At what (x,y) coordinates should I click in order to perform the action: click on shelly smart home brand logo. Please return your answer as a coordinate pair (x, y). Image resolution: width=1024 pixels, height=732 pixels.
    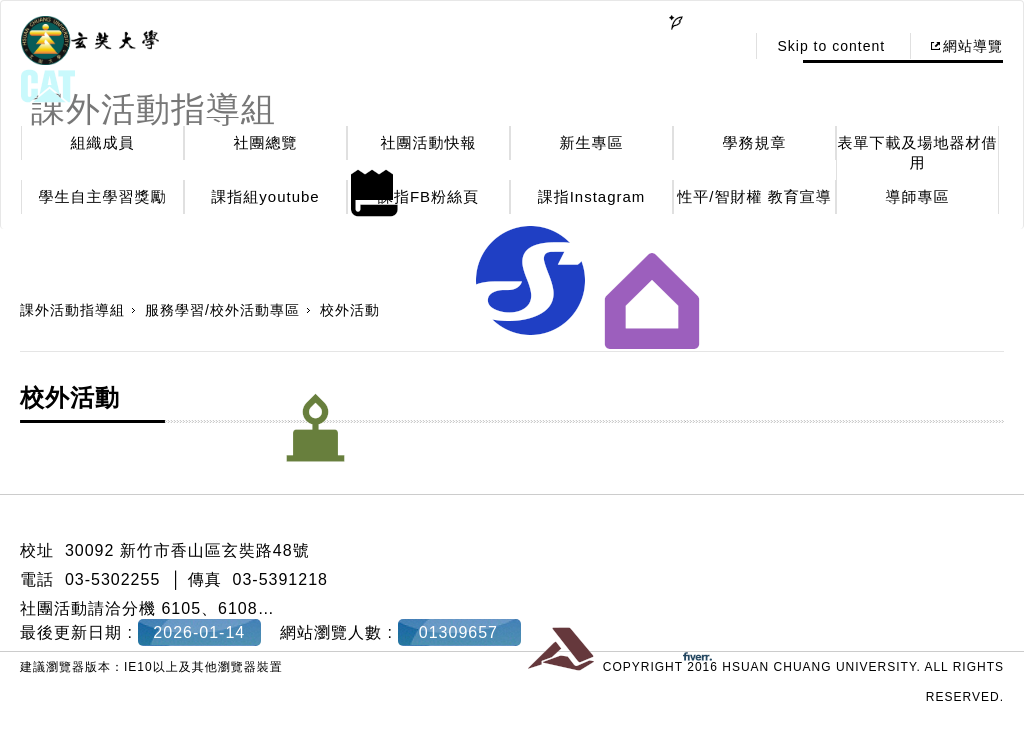
    Looking at the image, I should click on (530, 280).